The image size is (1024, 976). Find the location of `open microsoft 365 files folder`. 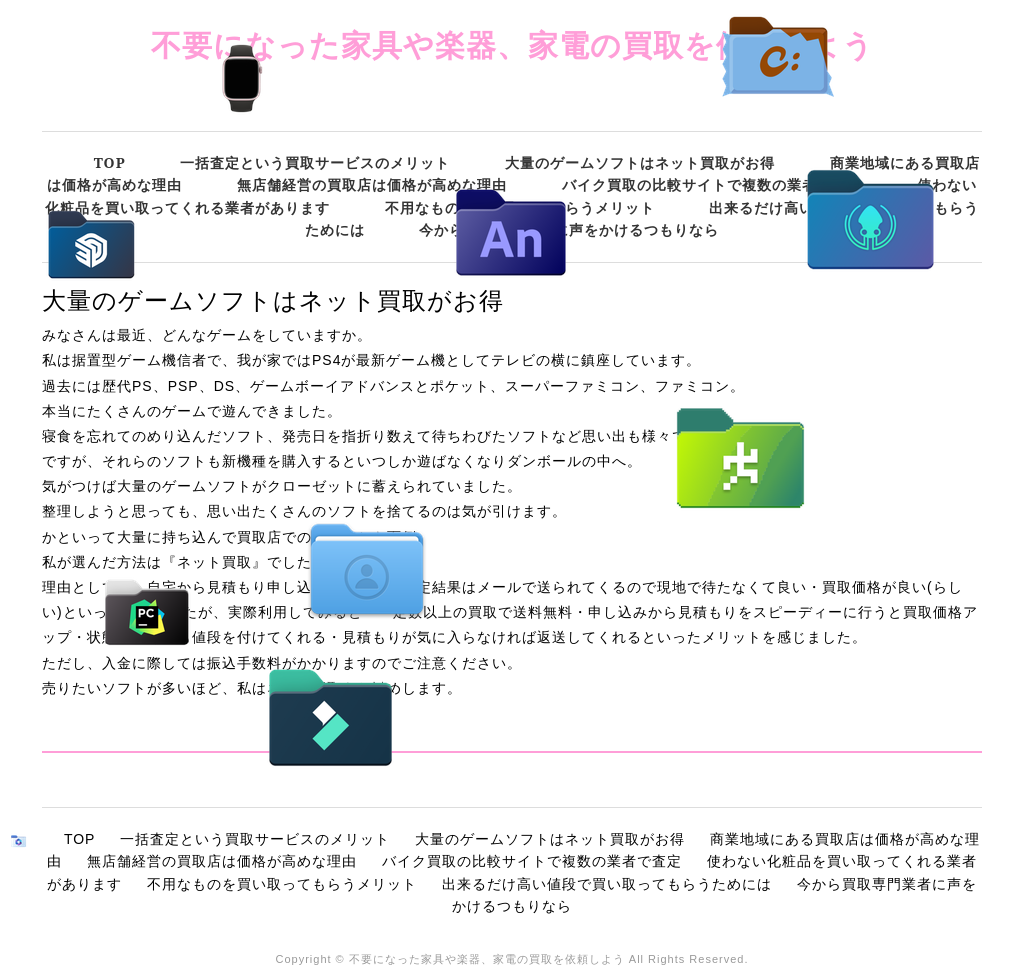

open microsoft 365 files folder is located at coordinates (18, 841).